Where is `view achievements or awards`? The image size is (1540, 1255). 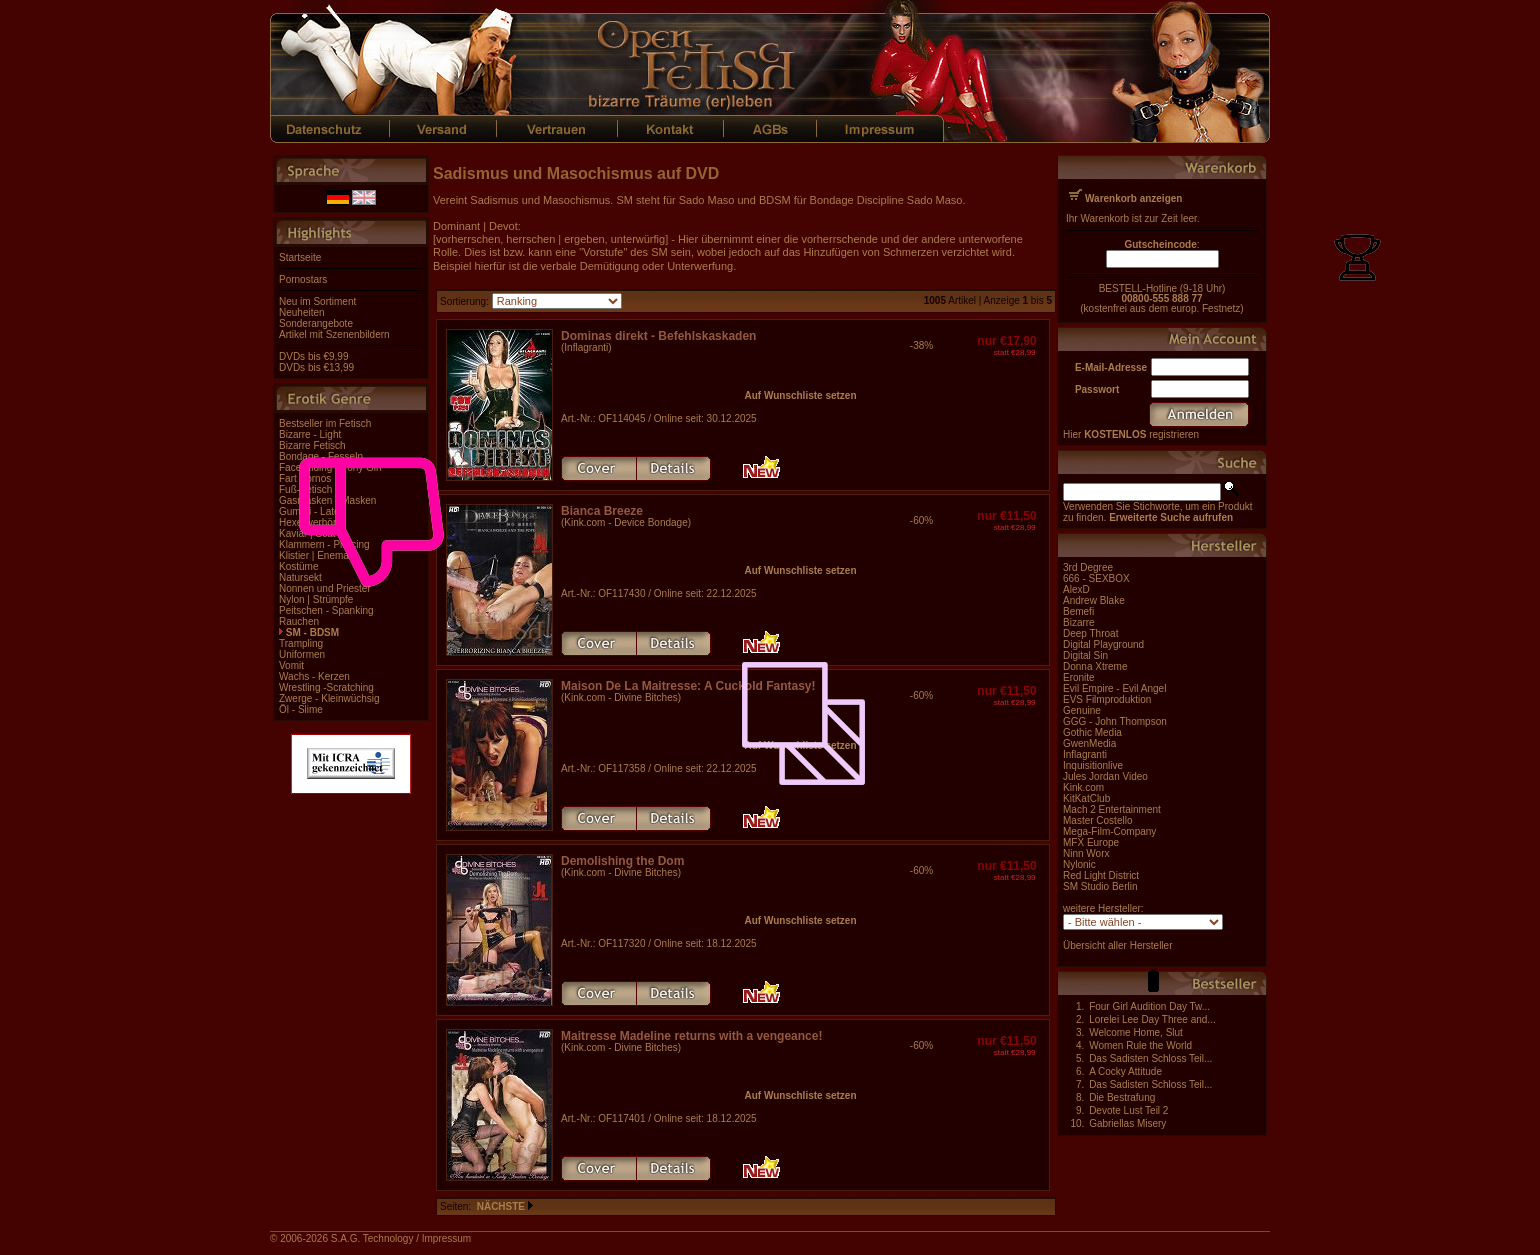 view achievements or awards is located at coordinates (1357, 257).